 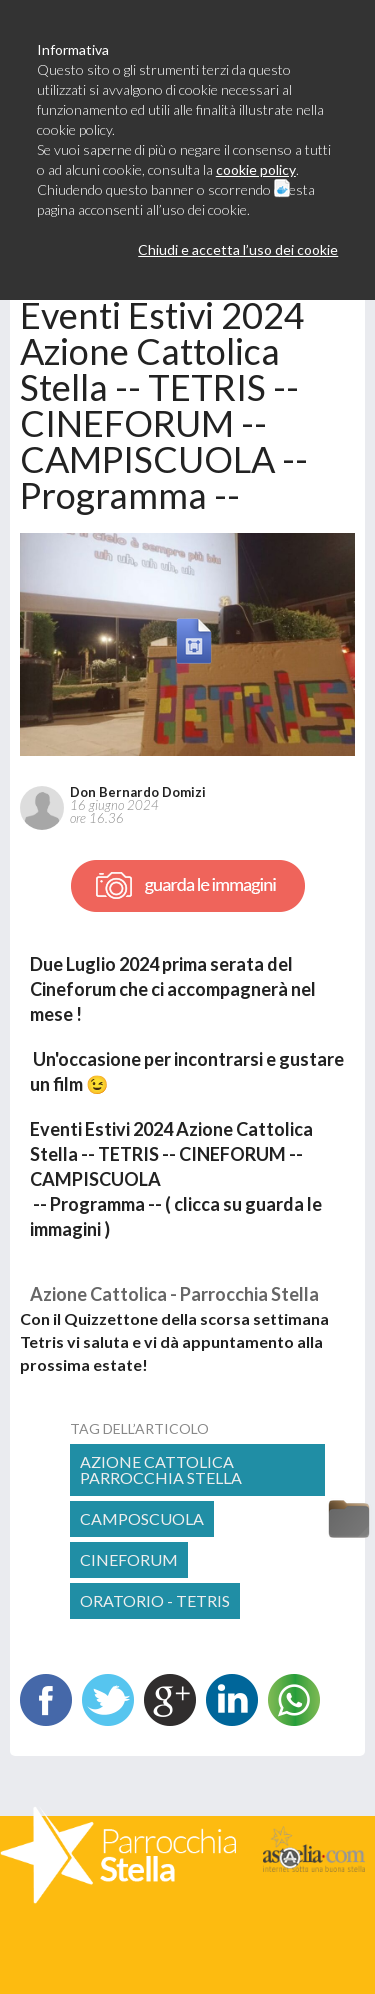 I want to click on check for available system updates, so click(x=290, y=1858).